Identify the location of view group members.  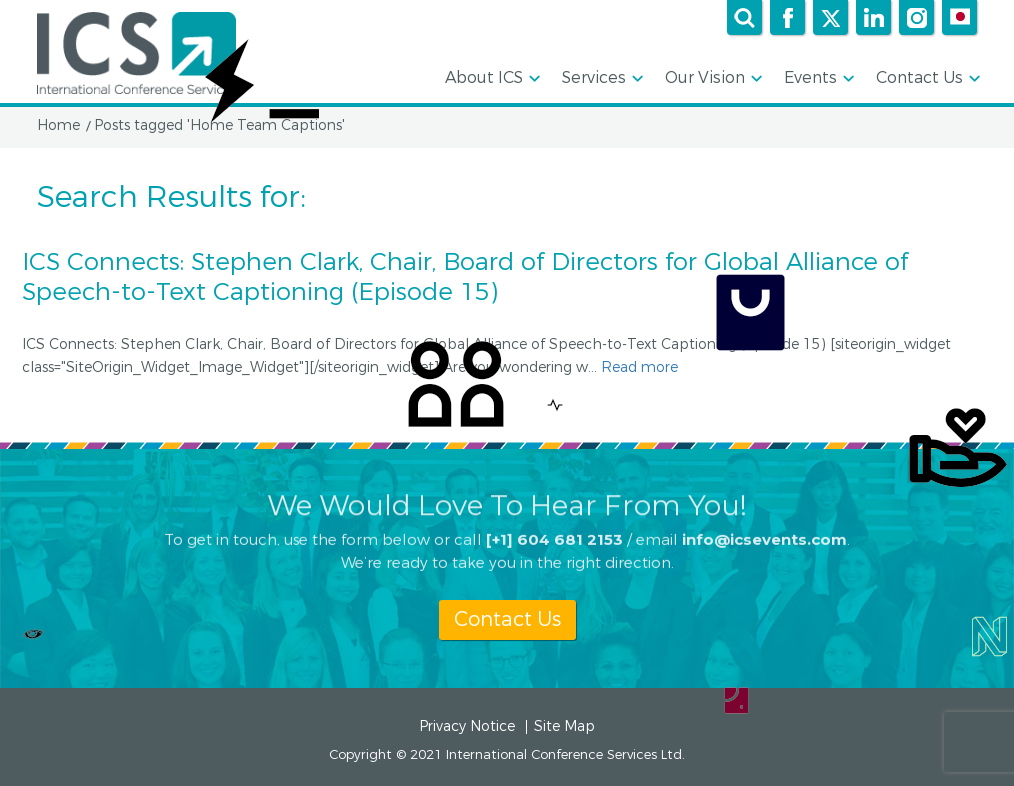
(456, 384).